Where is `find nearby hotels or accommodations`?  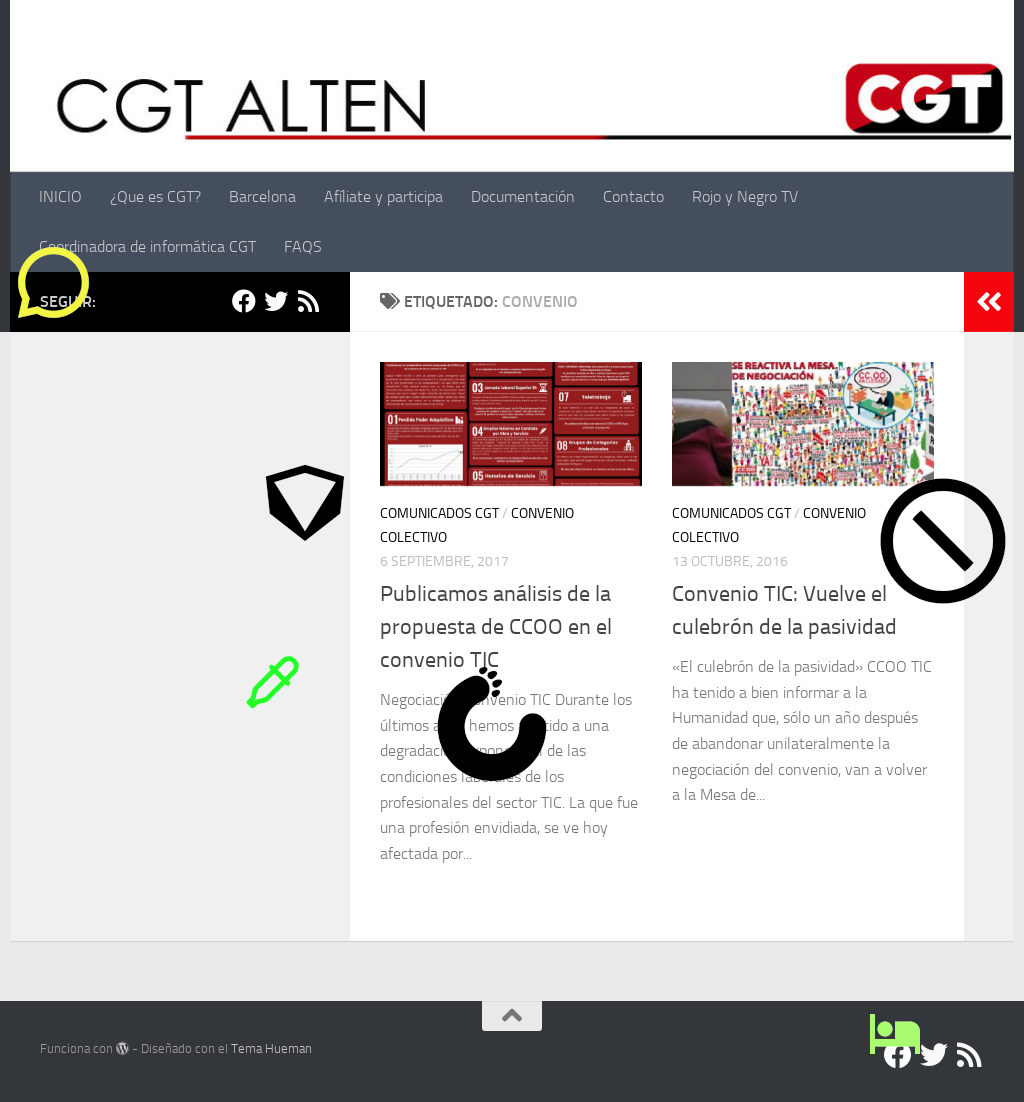 find nearby hotels or accommodations is located at coordinates (895, 1034).